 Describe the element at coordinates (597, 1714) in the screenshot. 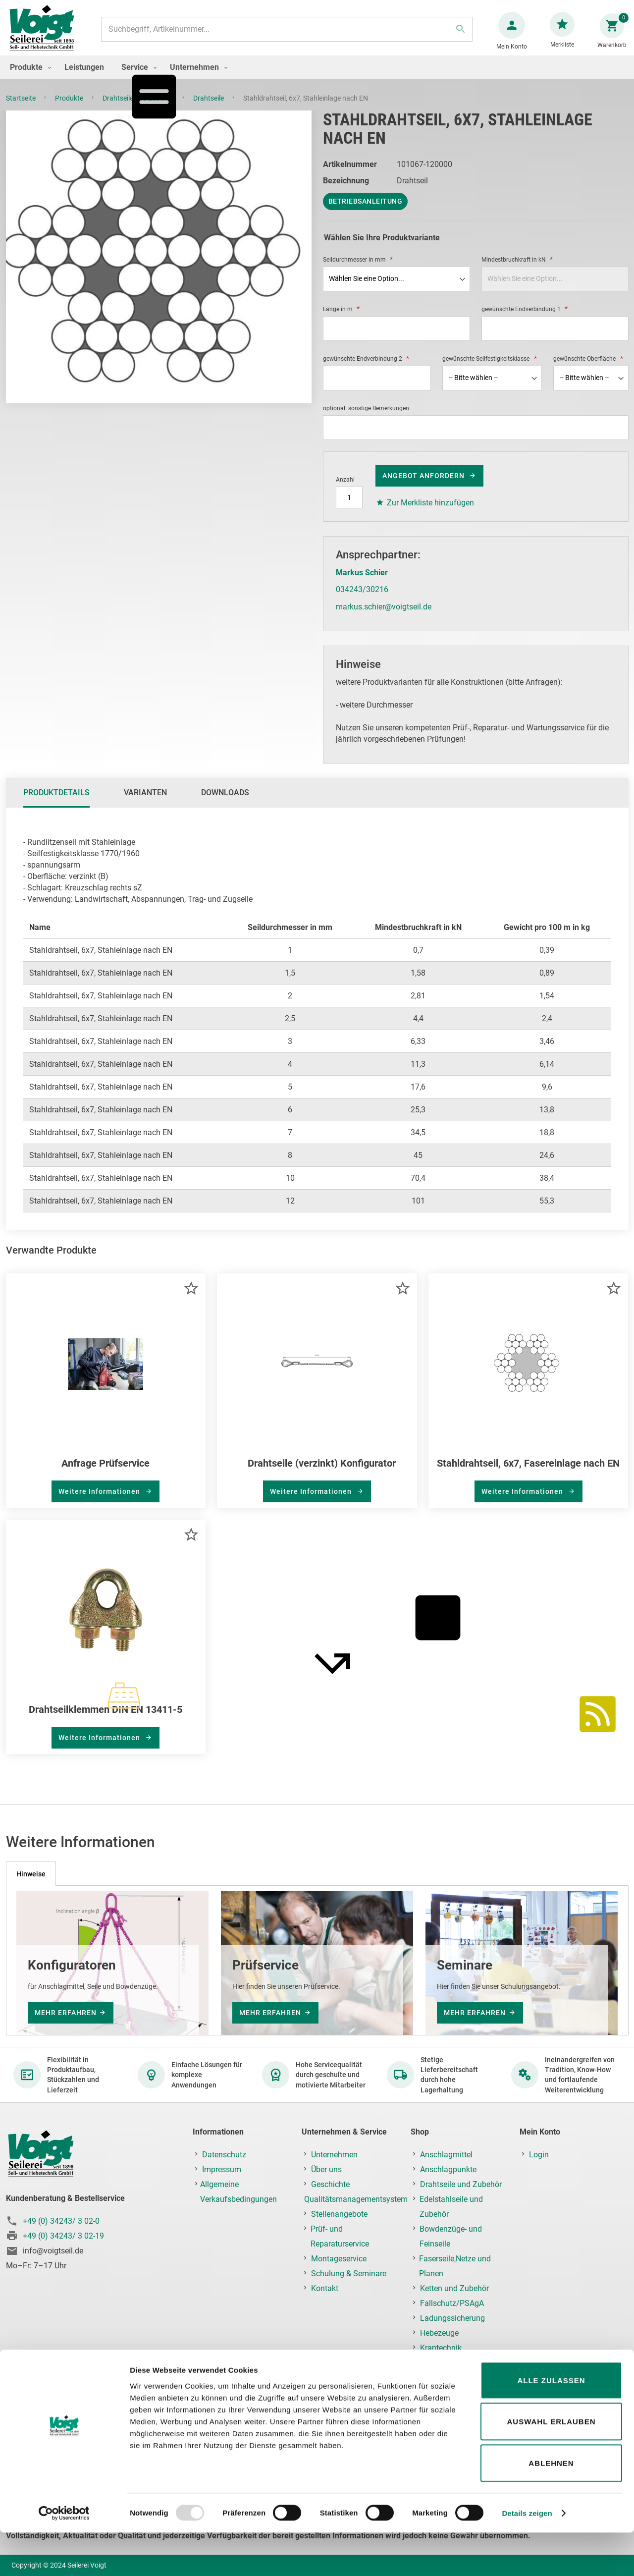

I see `subscribe to RSS feed` at that location.